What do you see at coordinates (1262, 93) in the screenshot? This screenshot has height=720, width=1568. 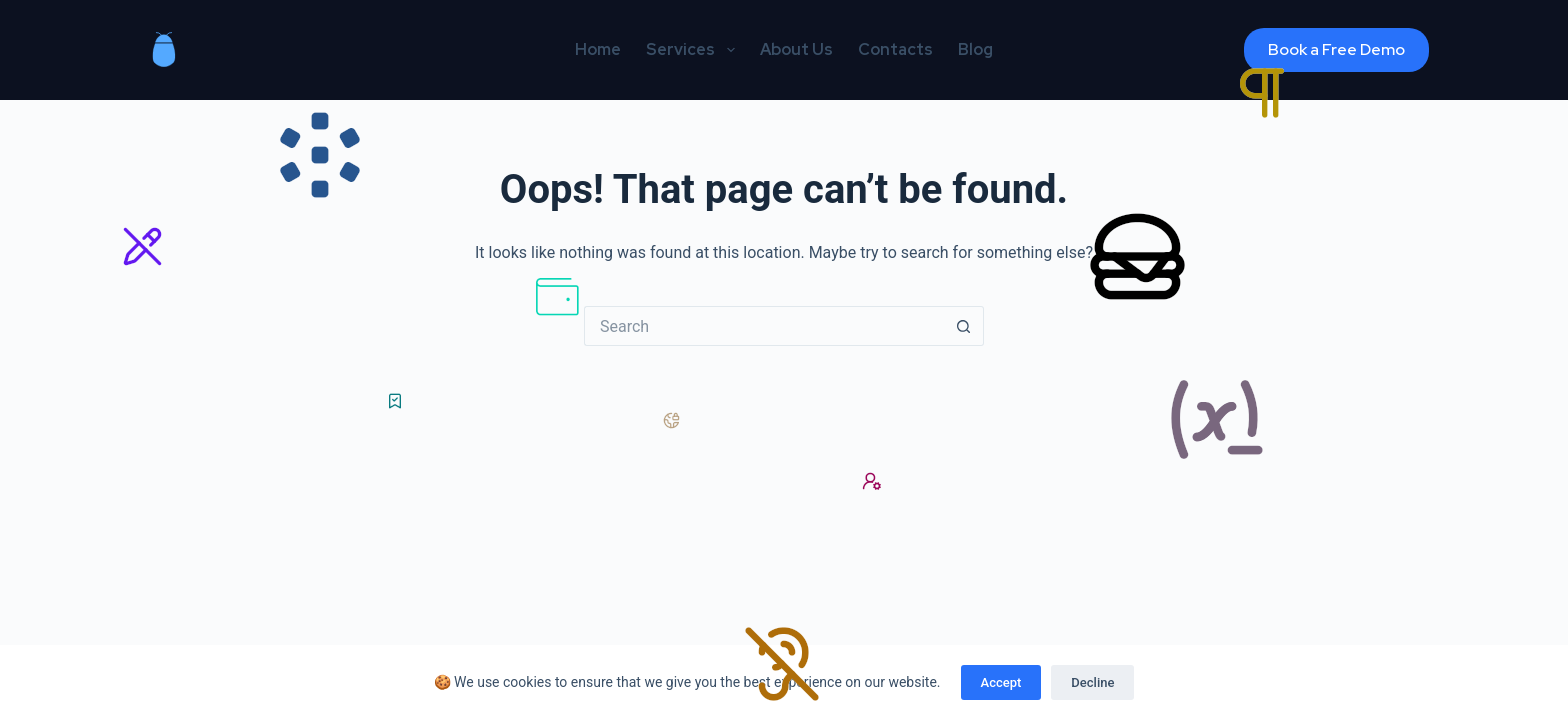 I see `toggle paragraph formatting options` at bounding box center [1262, 93].